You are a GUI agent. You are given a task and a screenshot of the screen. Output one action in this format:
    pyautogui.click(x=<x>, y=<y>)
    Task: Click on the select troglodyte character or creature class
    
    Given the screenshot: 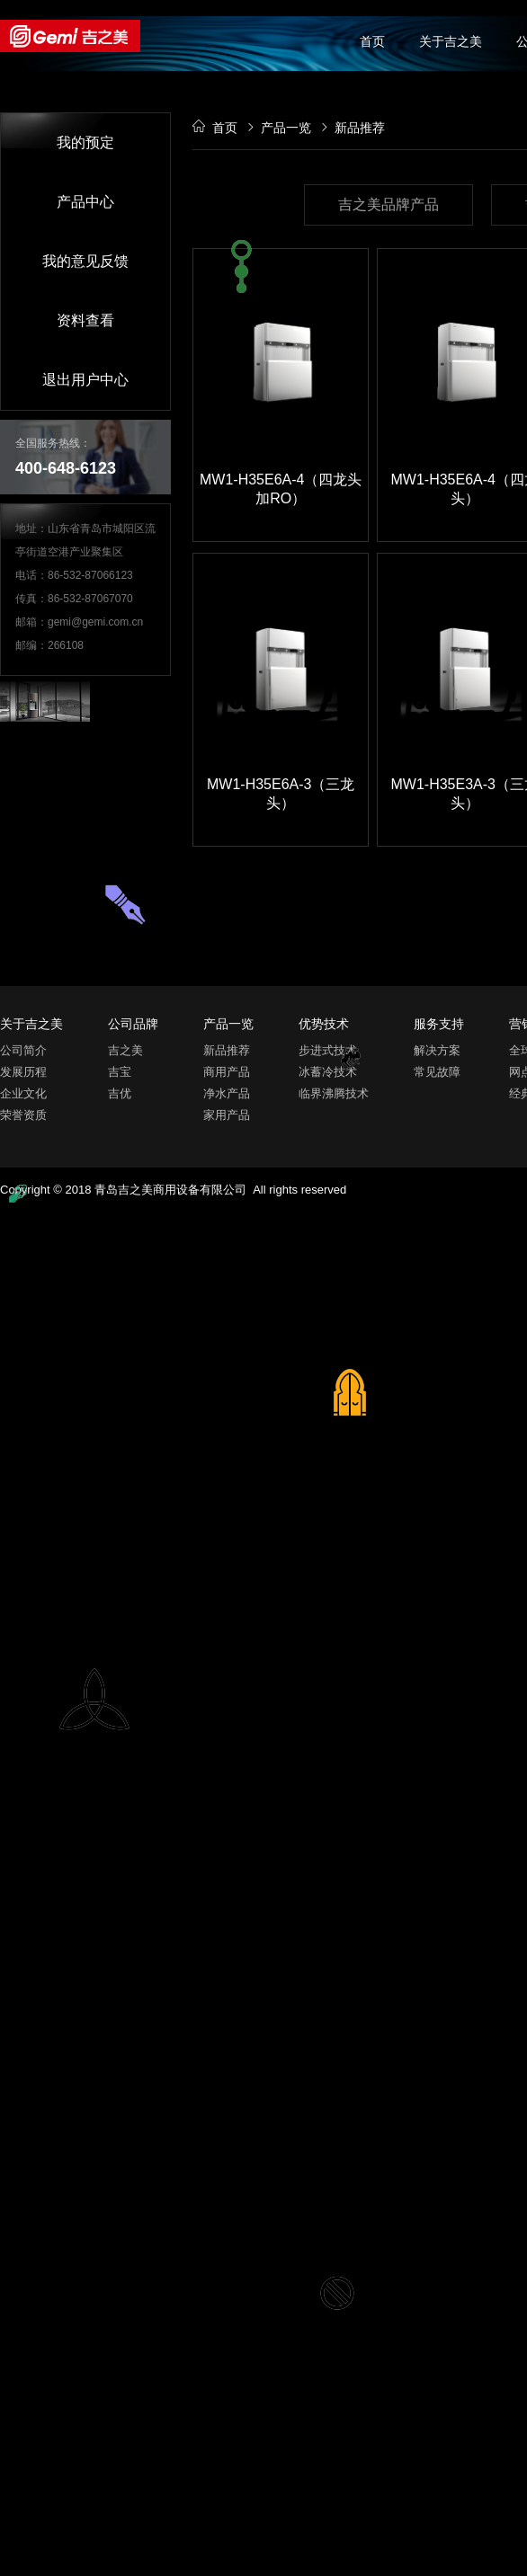 What is the action you would take?
    pyautogui.click(x=351, y=1059)
    